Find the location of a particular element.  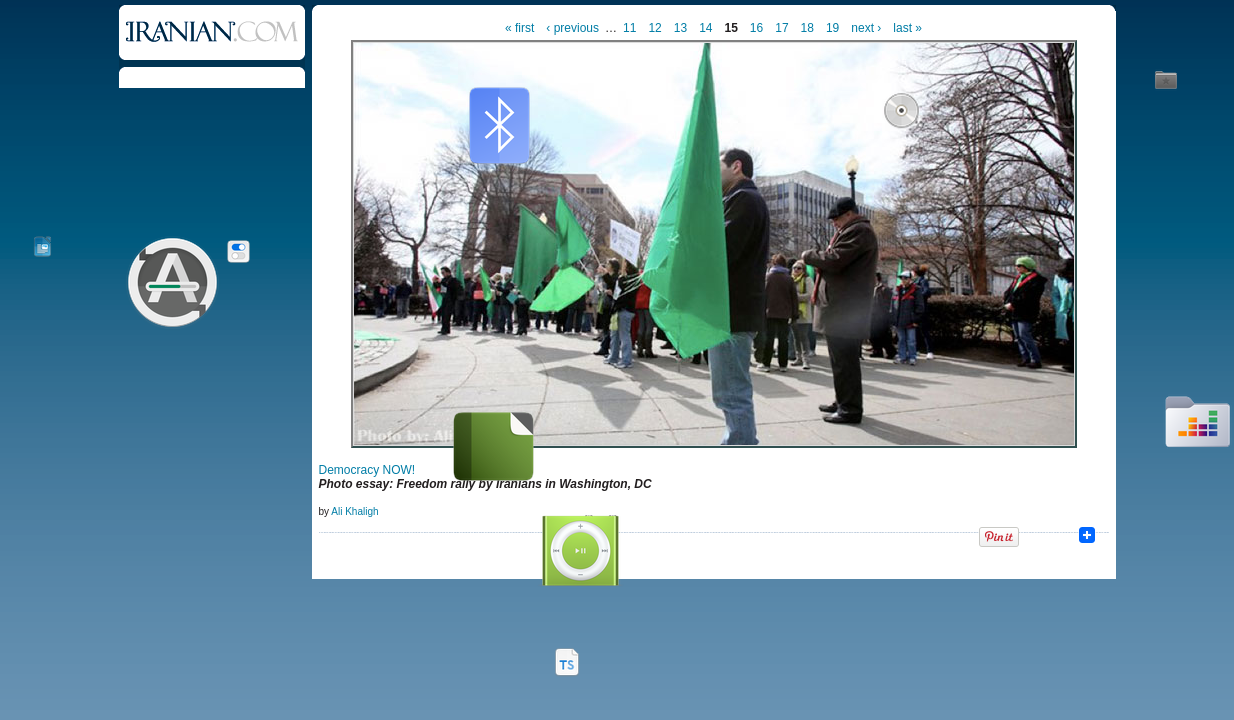

open unity tweak tool settings is located at coordinates (238, 251).